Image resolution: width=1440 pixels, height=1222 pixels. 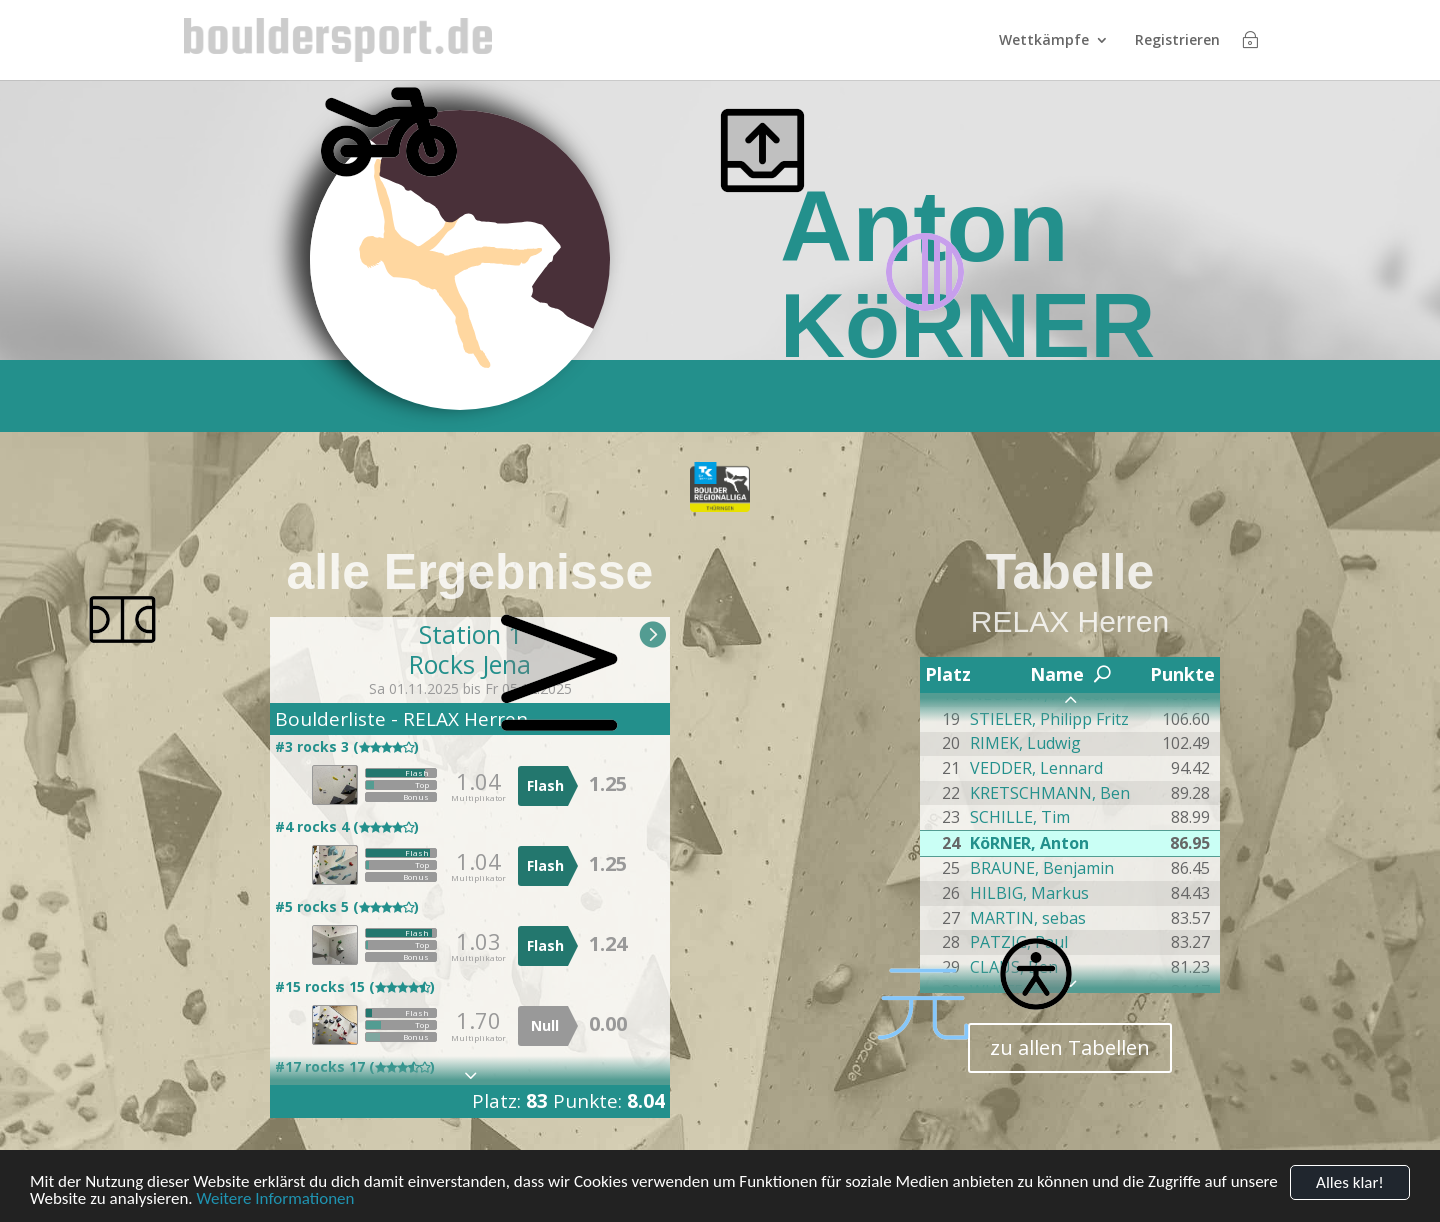 I want to click on view price in chinese yuan, so click(x=923, y=1006).